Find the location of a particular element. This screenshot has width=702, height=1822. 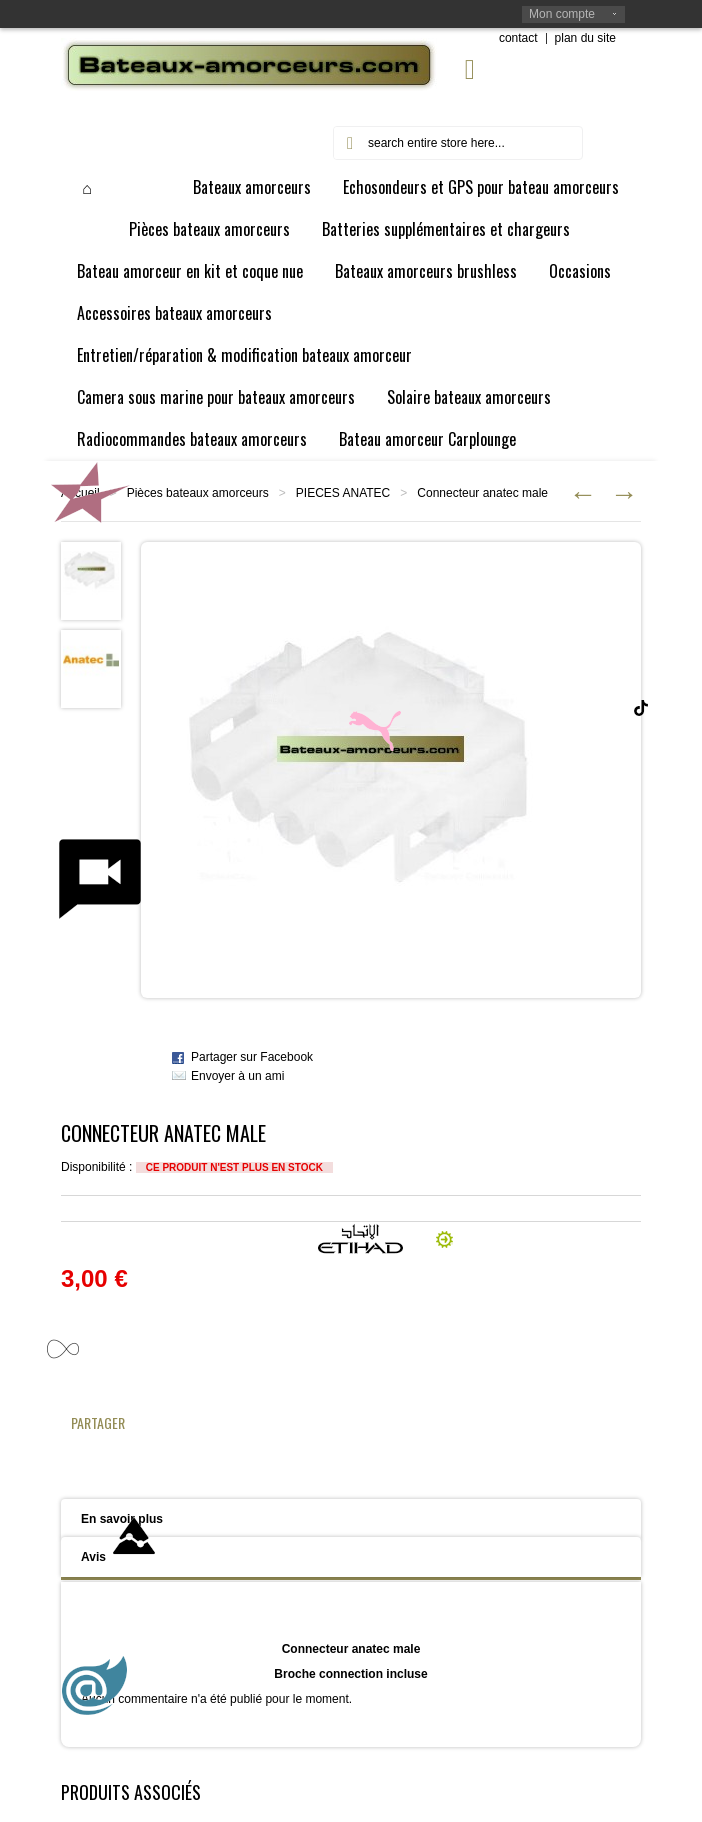

start a video chat is located at coordinates (100, 876).